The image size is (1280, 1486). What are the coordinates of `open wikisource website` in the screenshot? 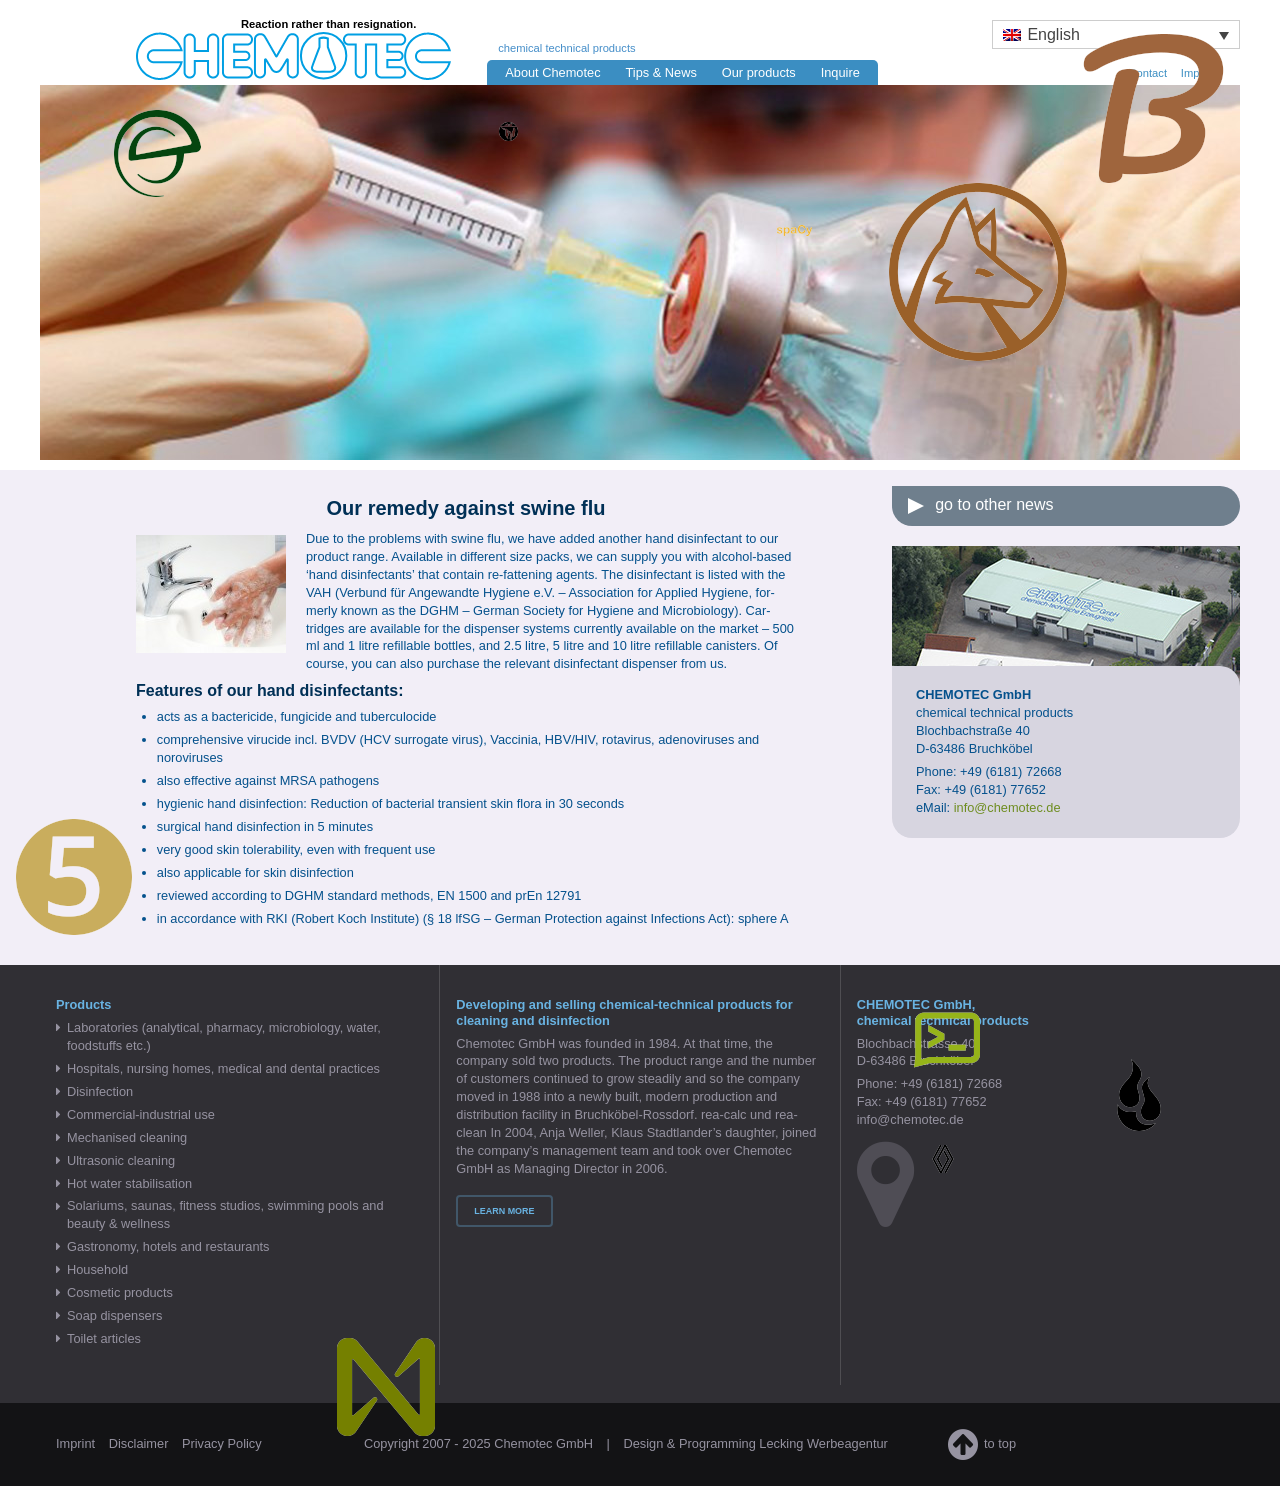 It's located at (508, 131).